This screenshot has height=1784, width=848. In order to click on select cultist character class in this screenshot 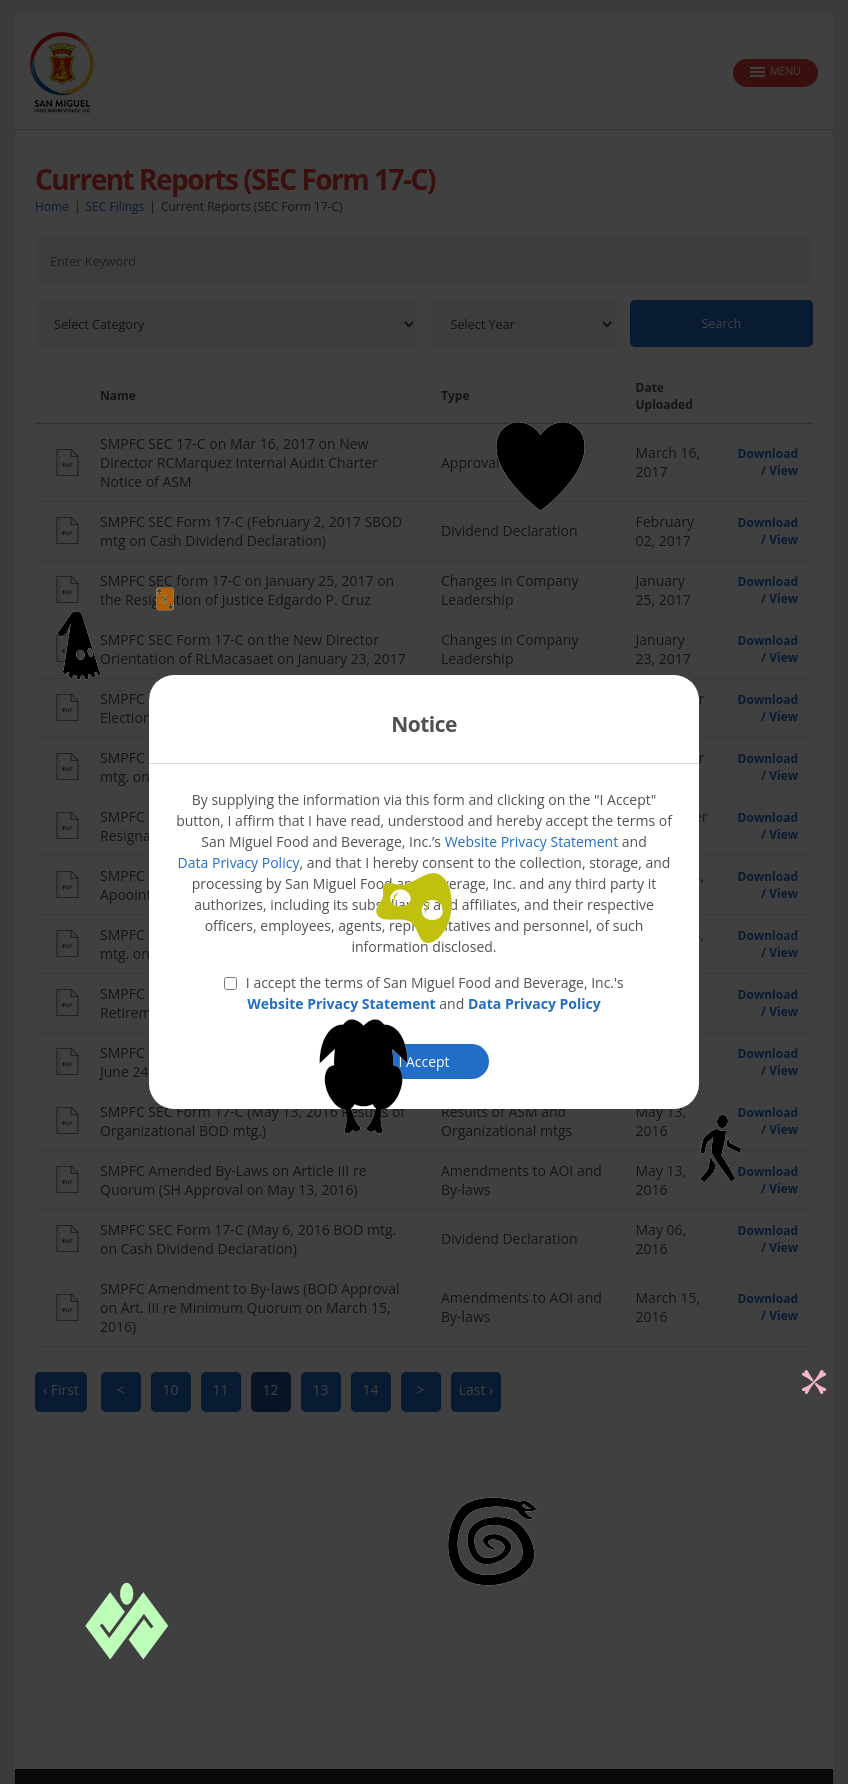, I will do `click(79, 645)`.